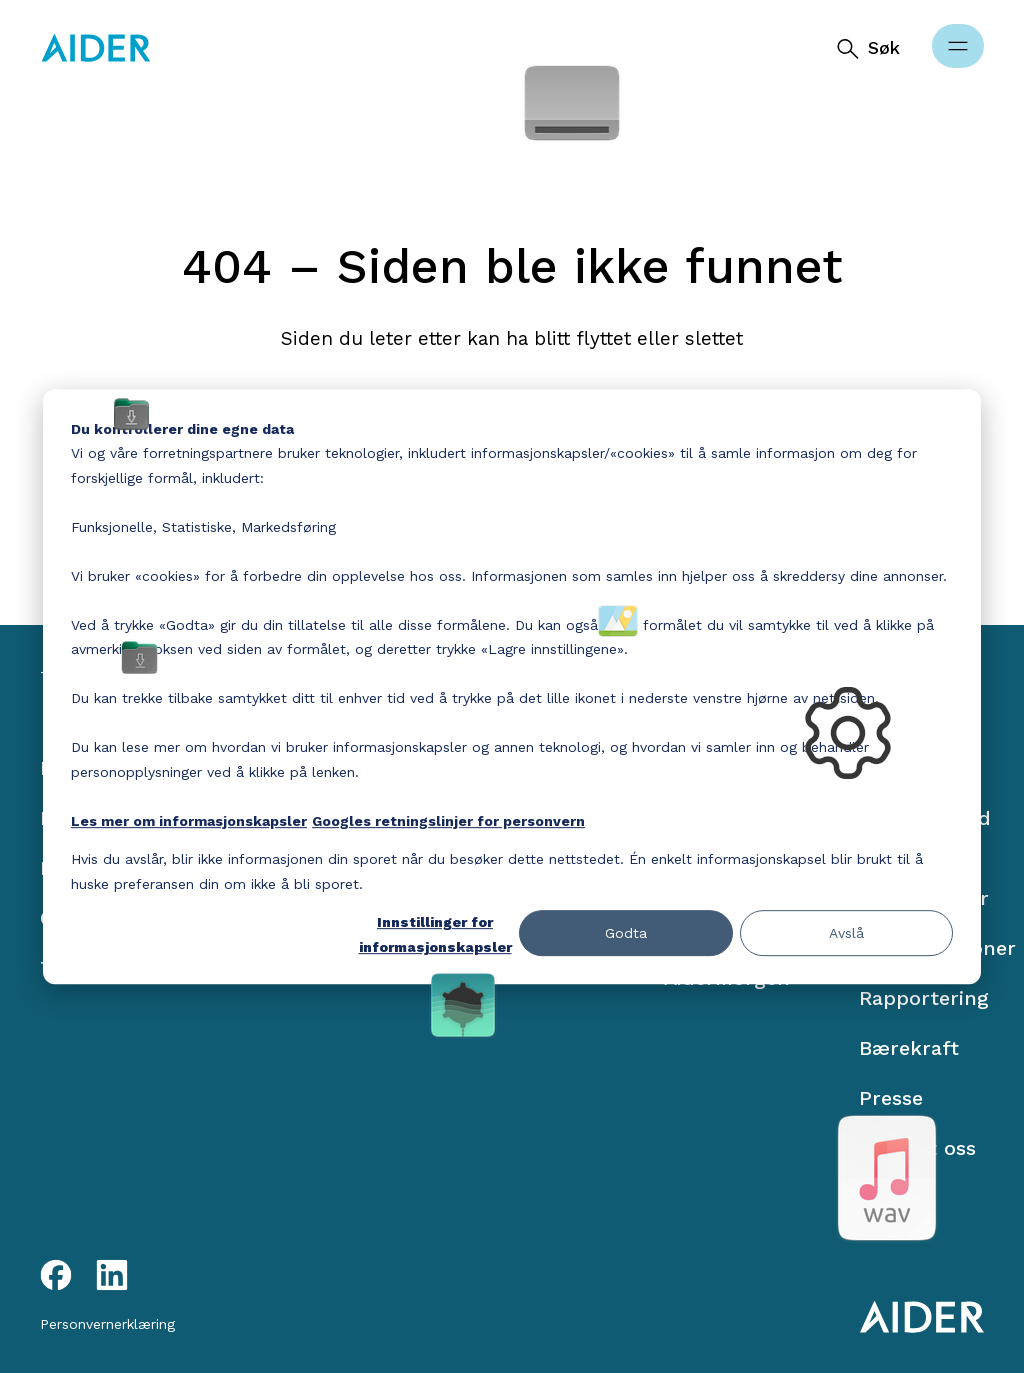 This screenshot has height=1373, width=1024. What do you see at coordinates (572, 103) in the screenshot?
I see `access removable storage device` at bounding box center [572, 103].